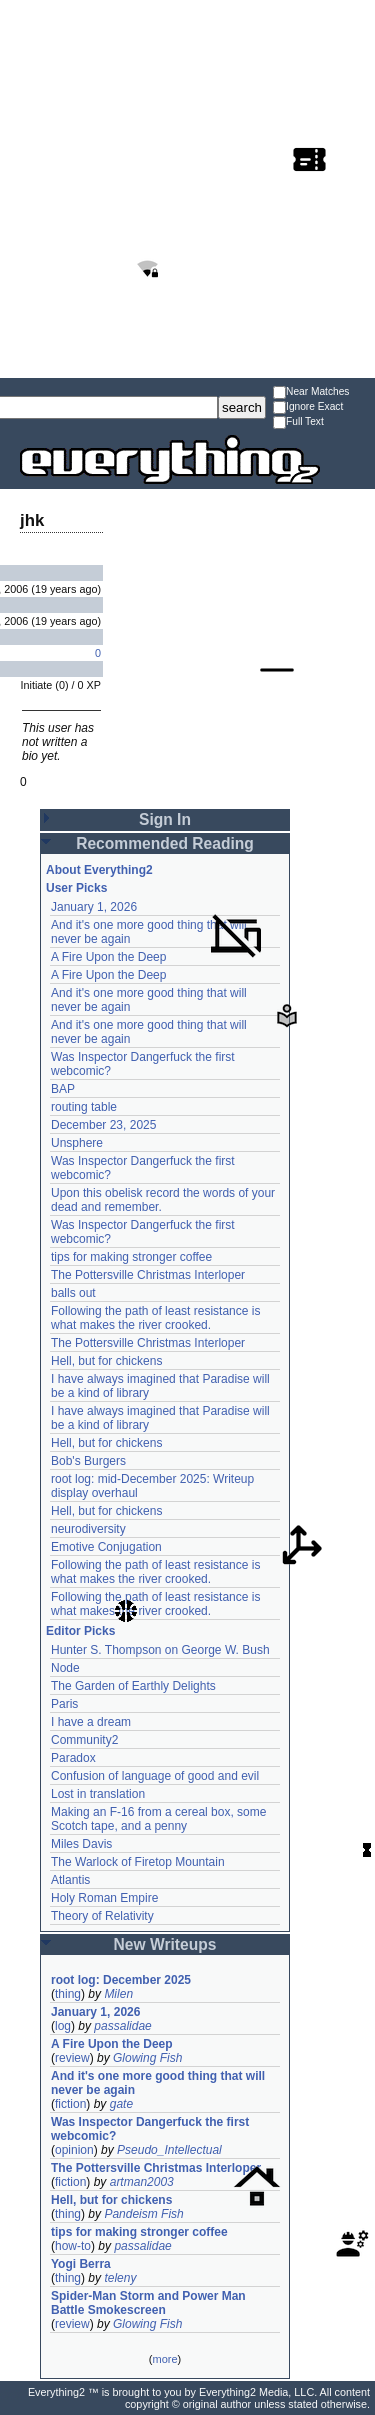 The height and width of the screenshot is (2415, 375). I want to click on remove an item from a list, so click(277, 670).